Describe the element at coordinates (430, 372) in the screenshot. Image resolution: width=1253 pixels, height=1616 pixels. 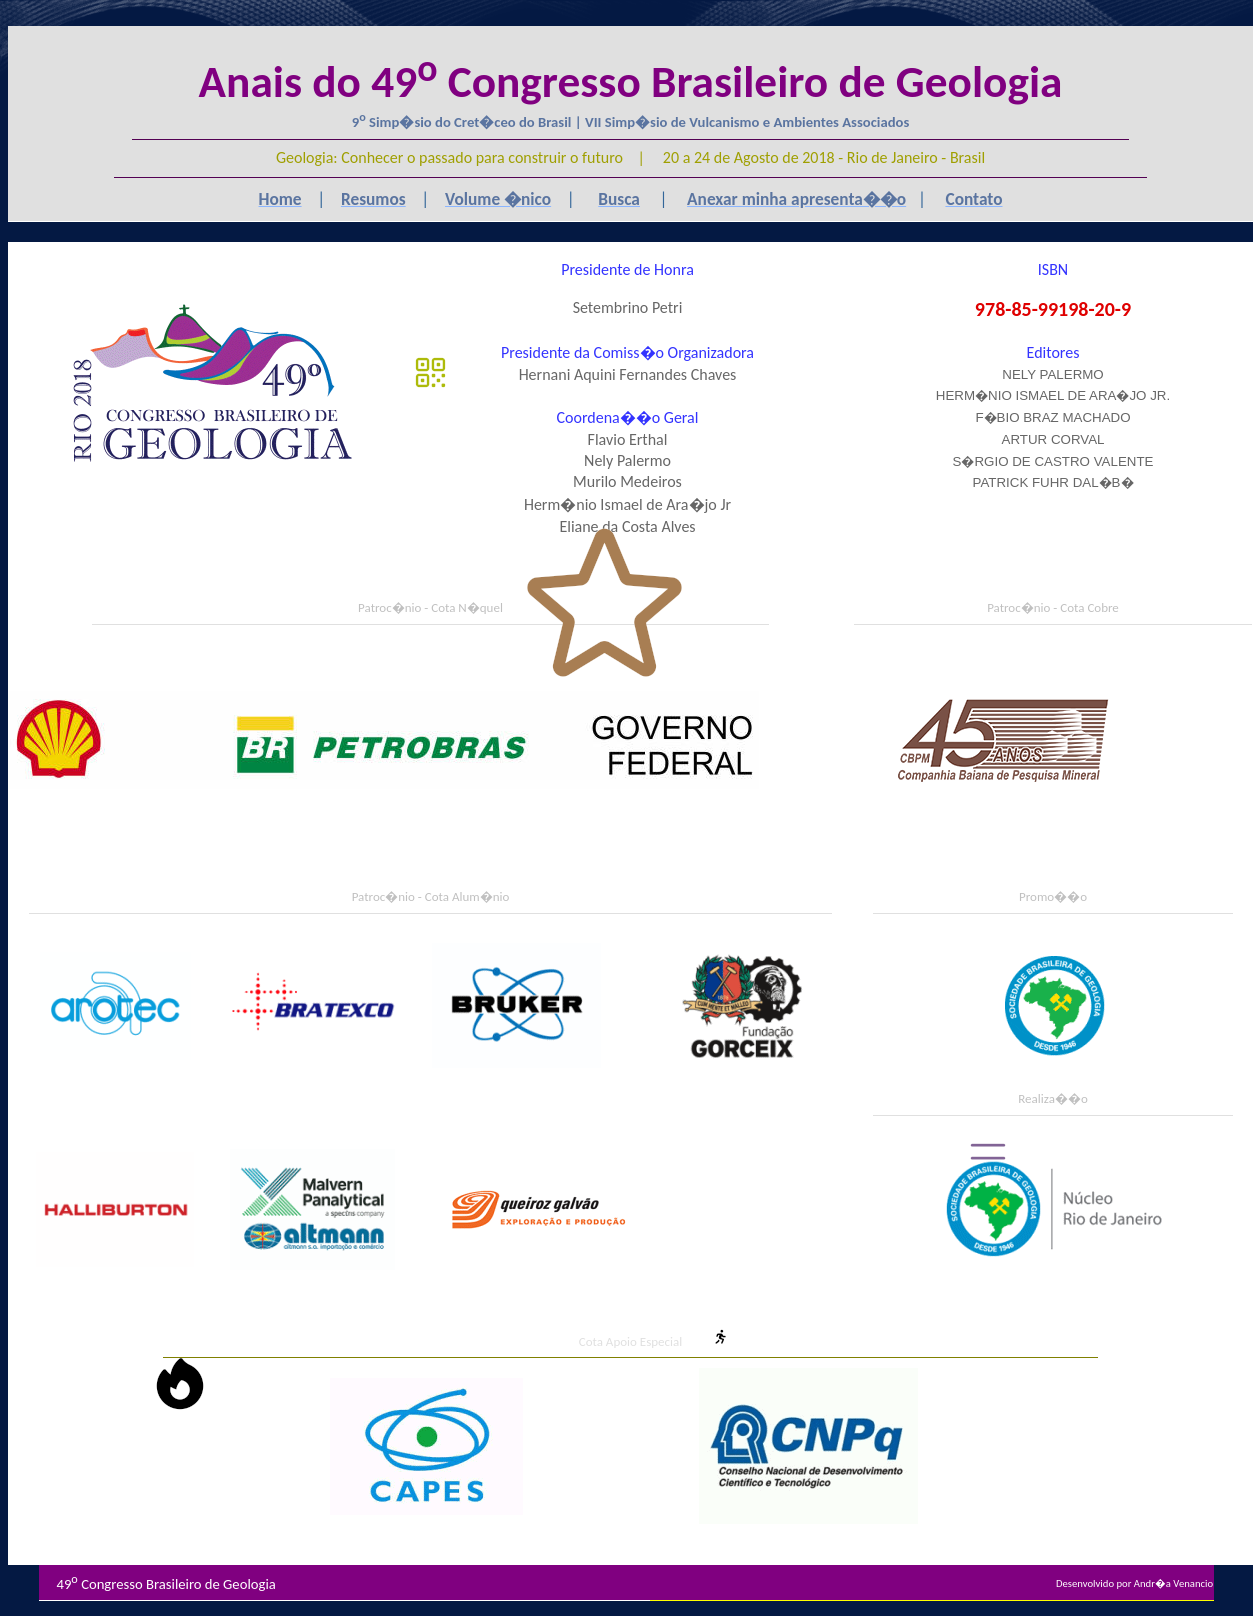
I see `scan or generate a qr code` at that location.